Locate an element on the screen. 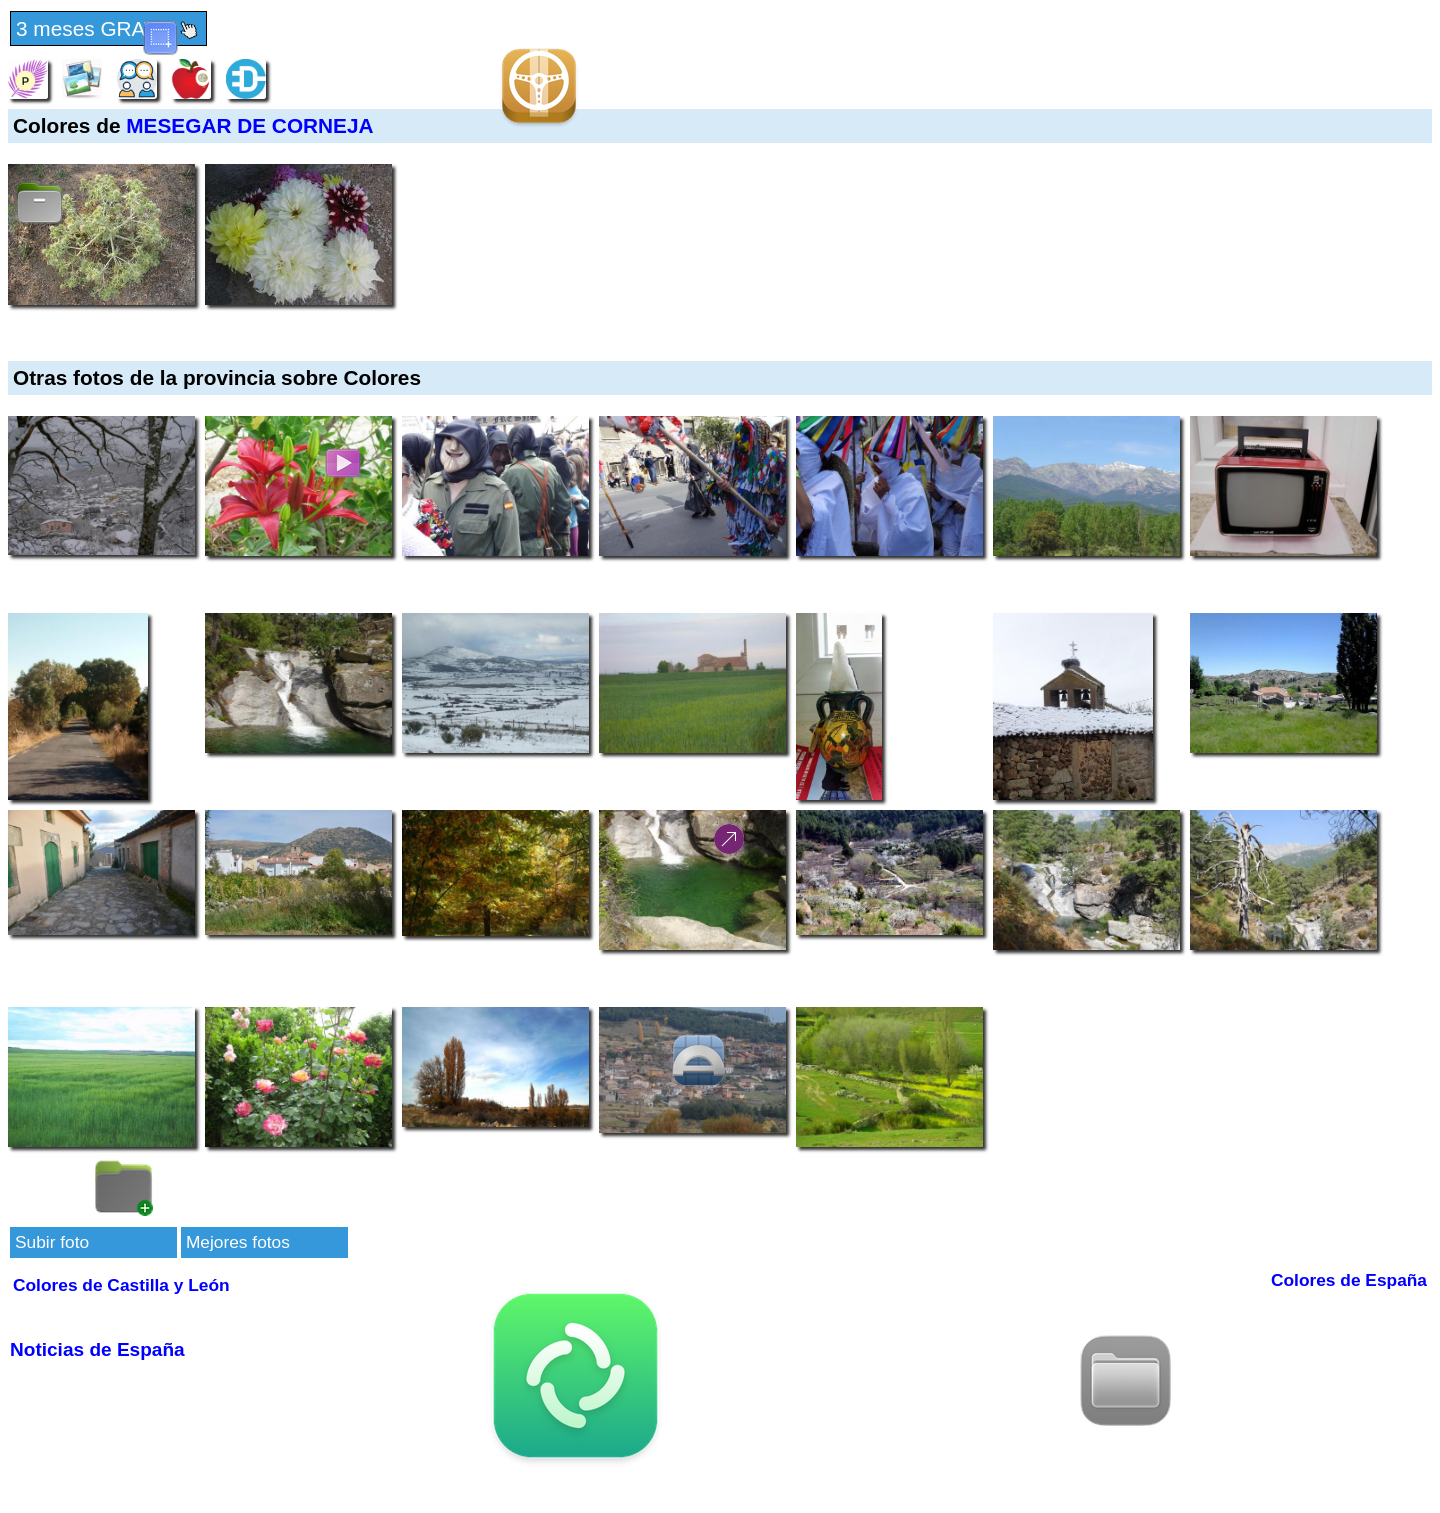 The width and height of the screenshot is (1440, 1513). open the files app to browse documents is located at coordinates (1125, 1380).